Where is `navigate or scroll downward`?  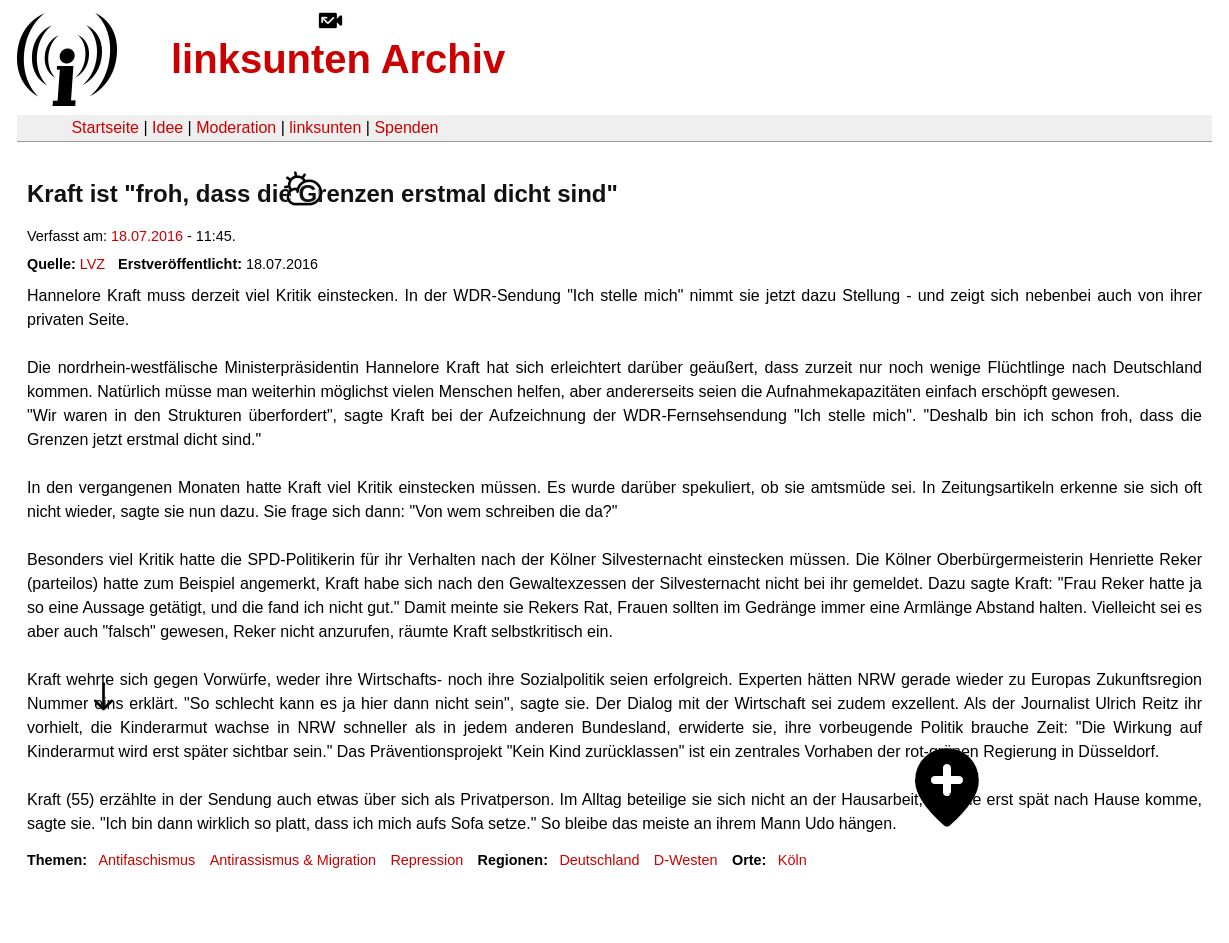
navigate or scroll downward is located at coordinates (103, 696).